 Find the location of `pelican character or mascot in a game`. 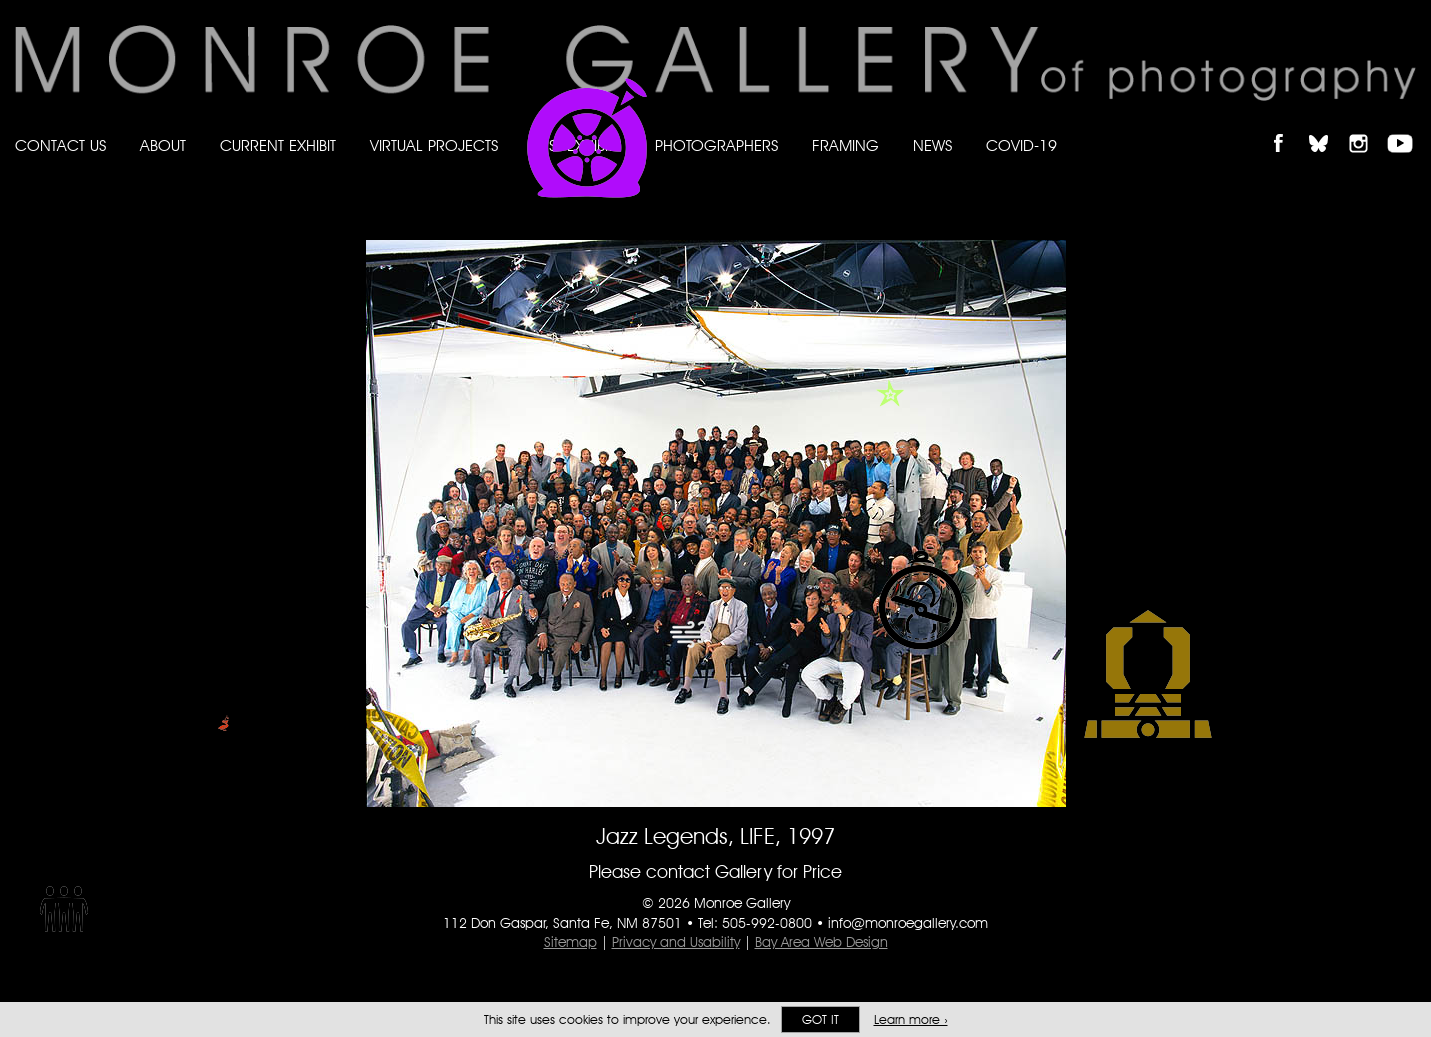

pelican character or mascot in a game is located at coordinates (224, 723).